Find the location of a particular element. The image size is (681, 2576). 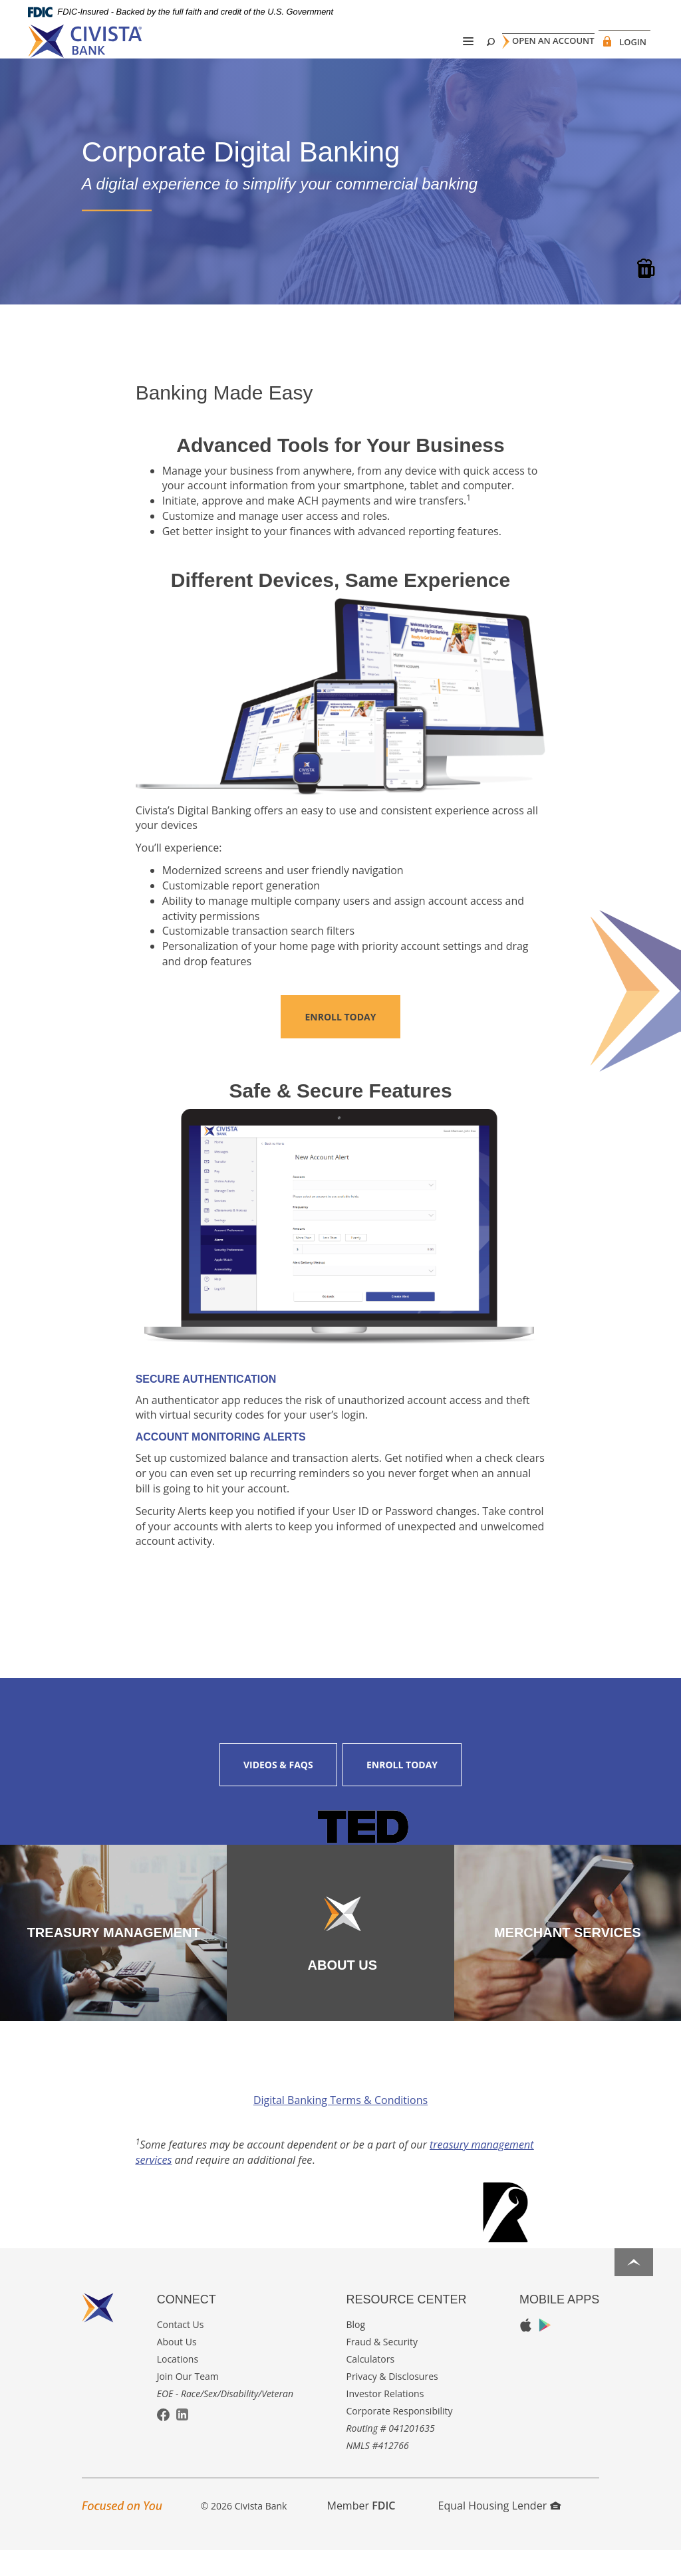

open the TED app is located at coordinates (363, 1827).